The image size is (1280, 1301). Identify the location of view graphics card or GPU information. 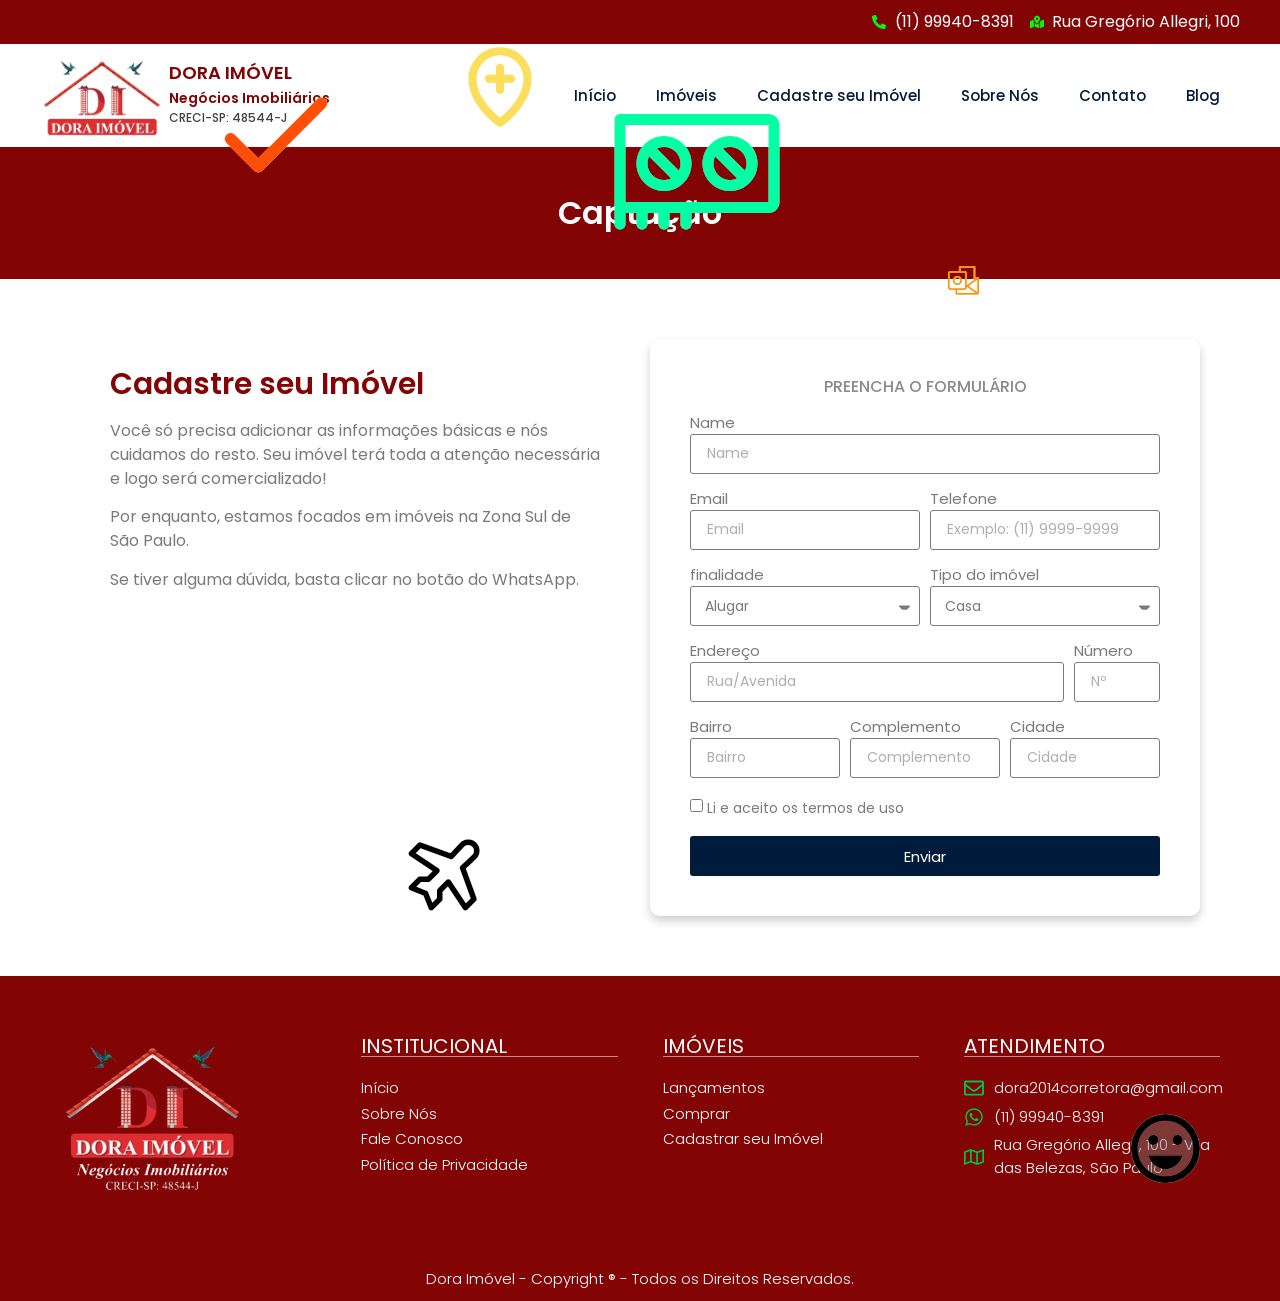
(697, 169).